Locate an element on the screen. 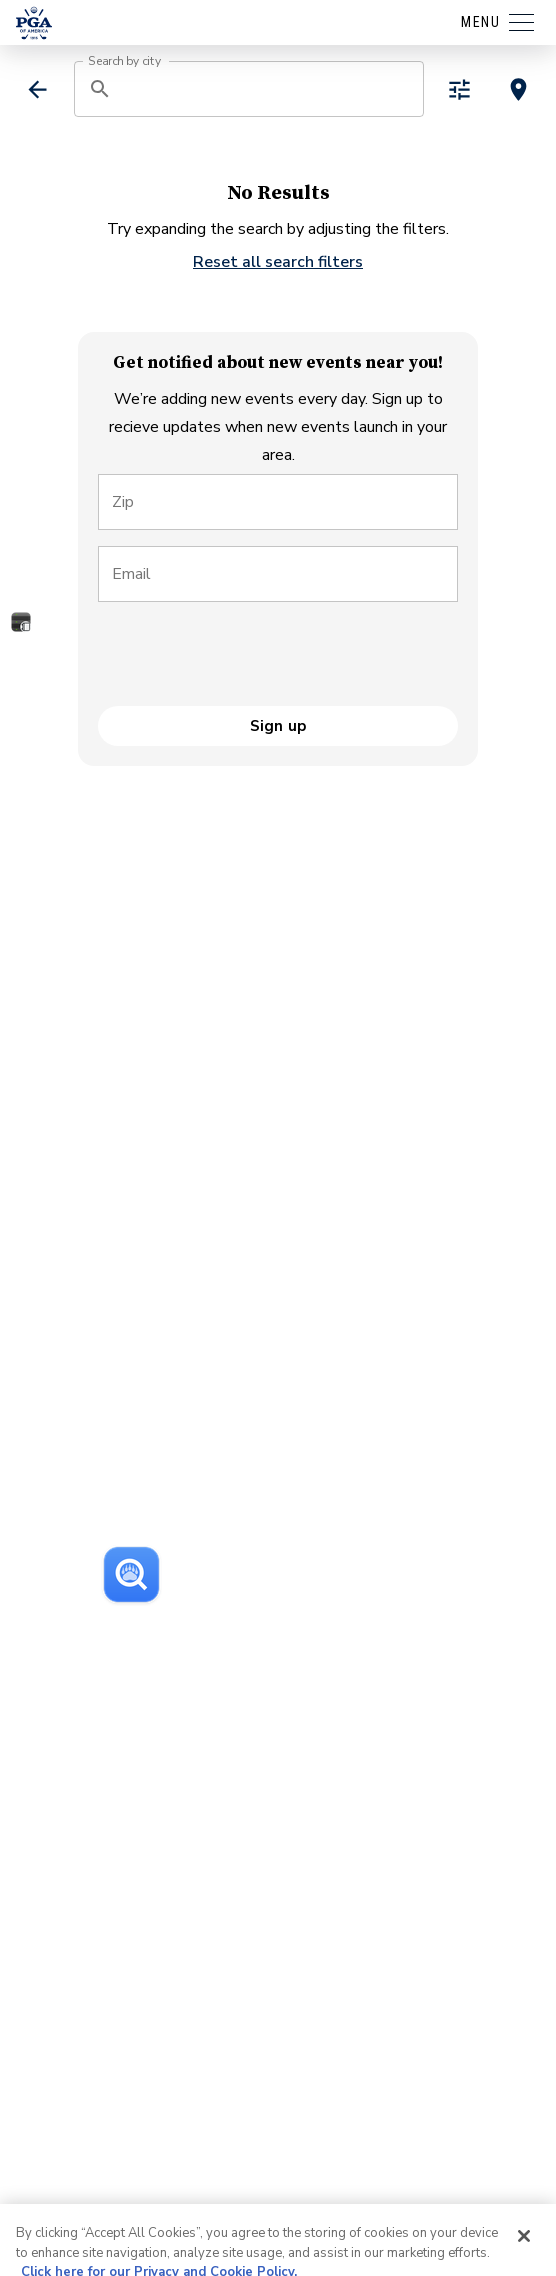 The height and width of the screenshot is (2276, 556). open baloo file search preferences is located at coordinates (131, 1575).